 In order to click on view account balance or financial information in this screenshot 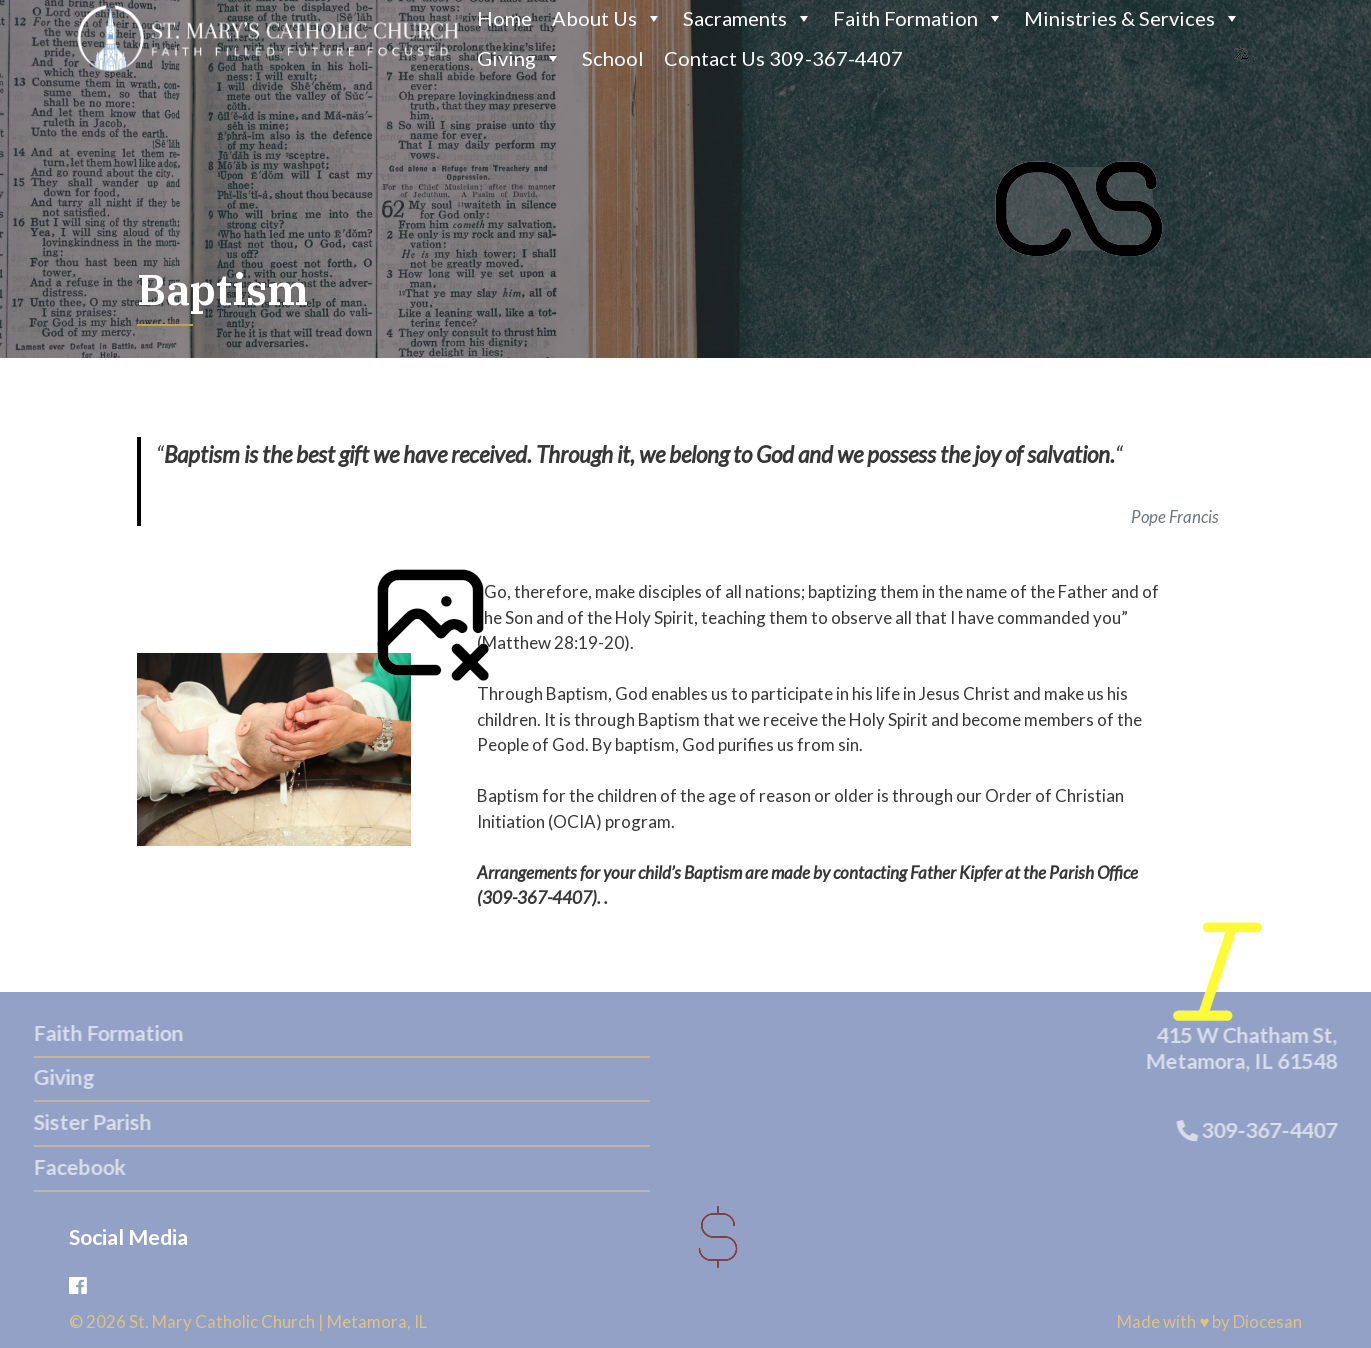, I will do `click(718, 1237)`.